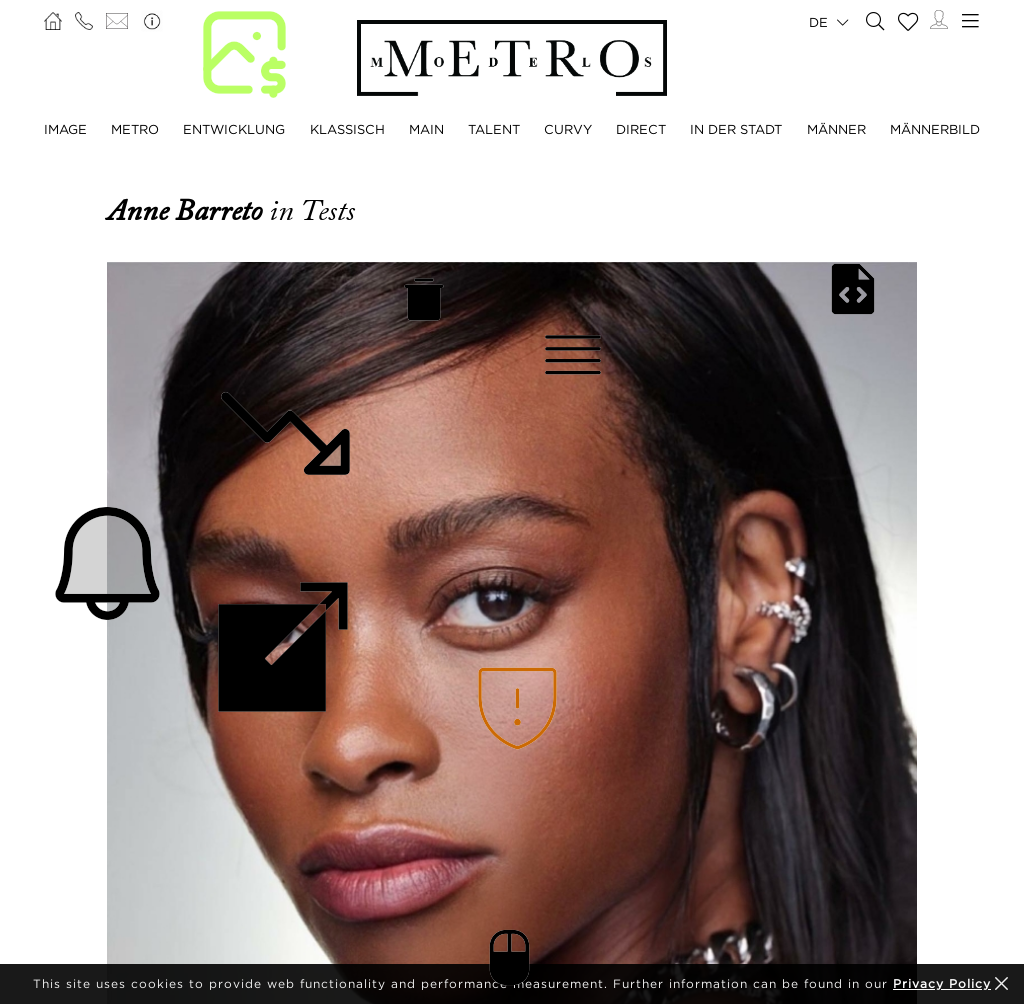 Image resolution: width=1024 pixels, height=1004 pixels. Describe the element at coordinates (244, 52) in the screenshot. I see `view paid or premium photos` at that location.